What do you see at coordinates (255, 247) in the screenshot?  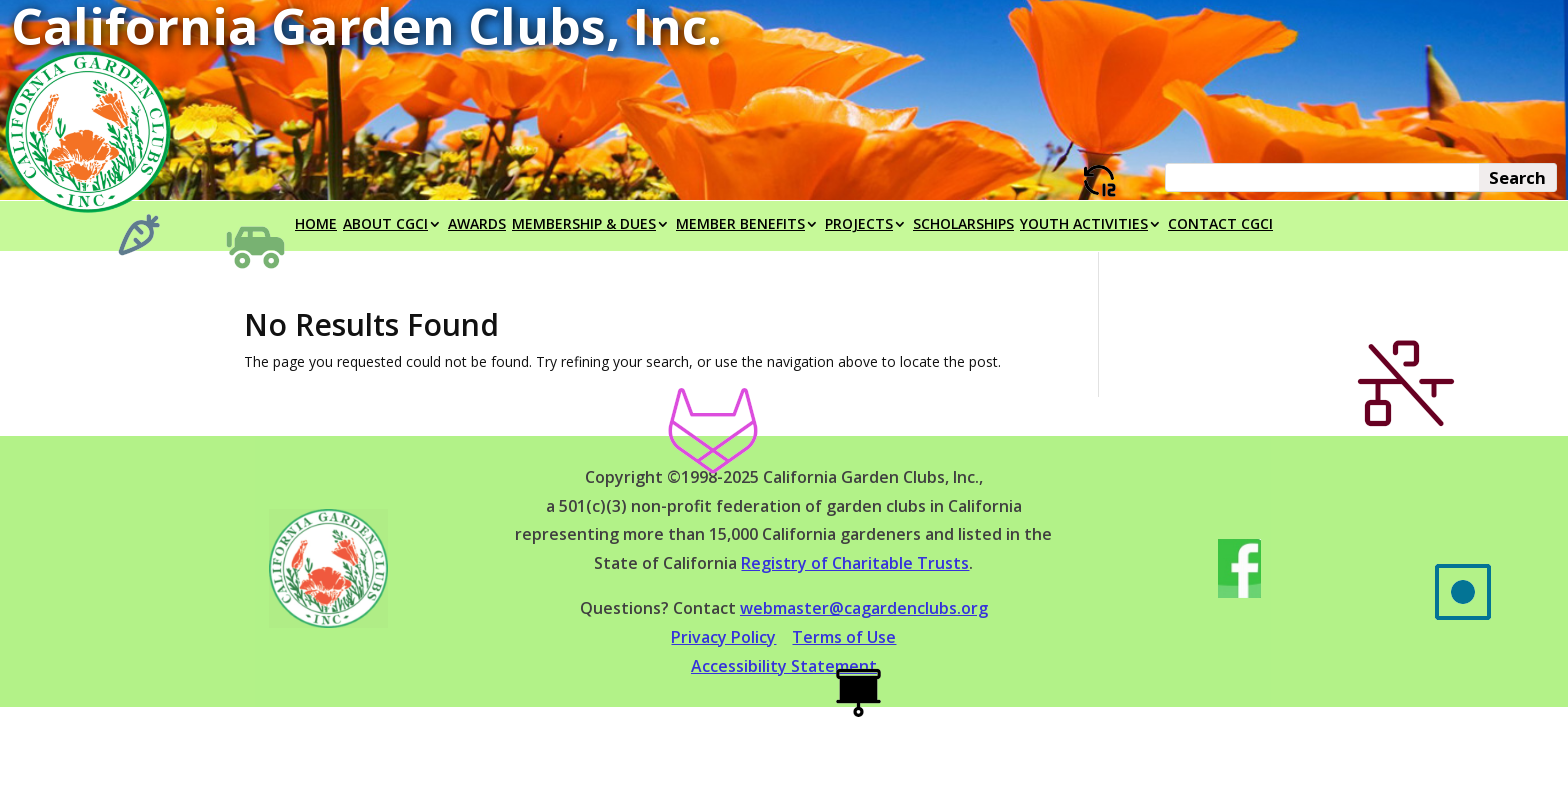 I see `select SUV as vehicle type` at bounding box center [255, 247].